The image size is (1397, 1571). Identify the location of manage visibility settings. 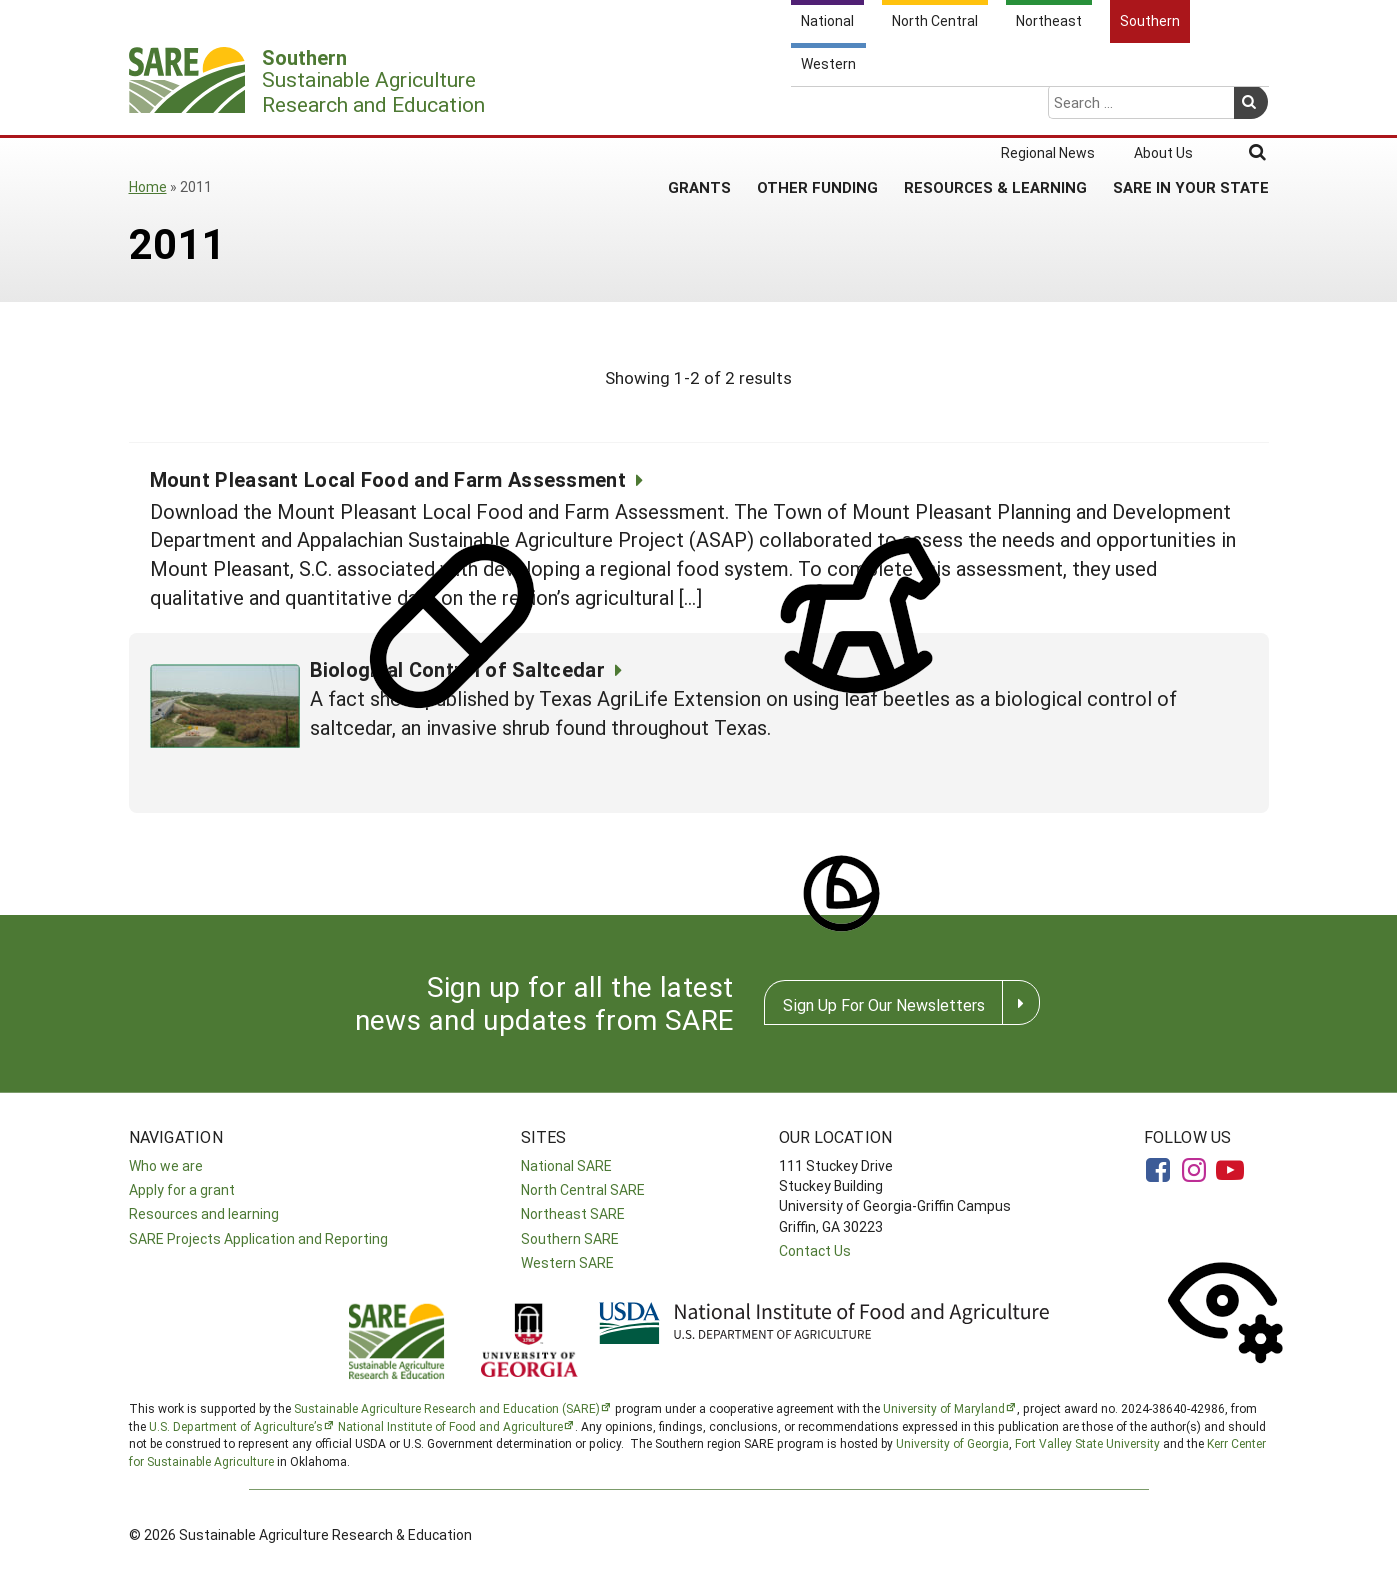
(1222, 1300).